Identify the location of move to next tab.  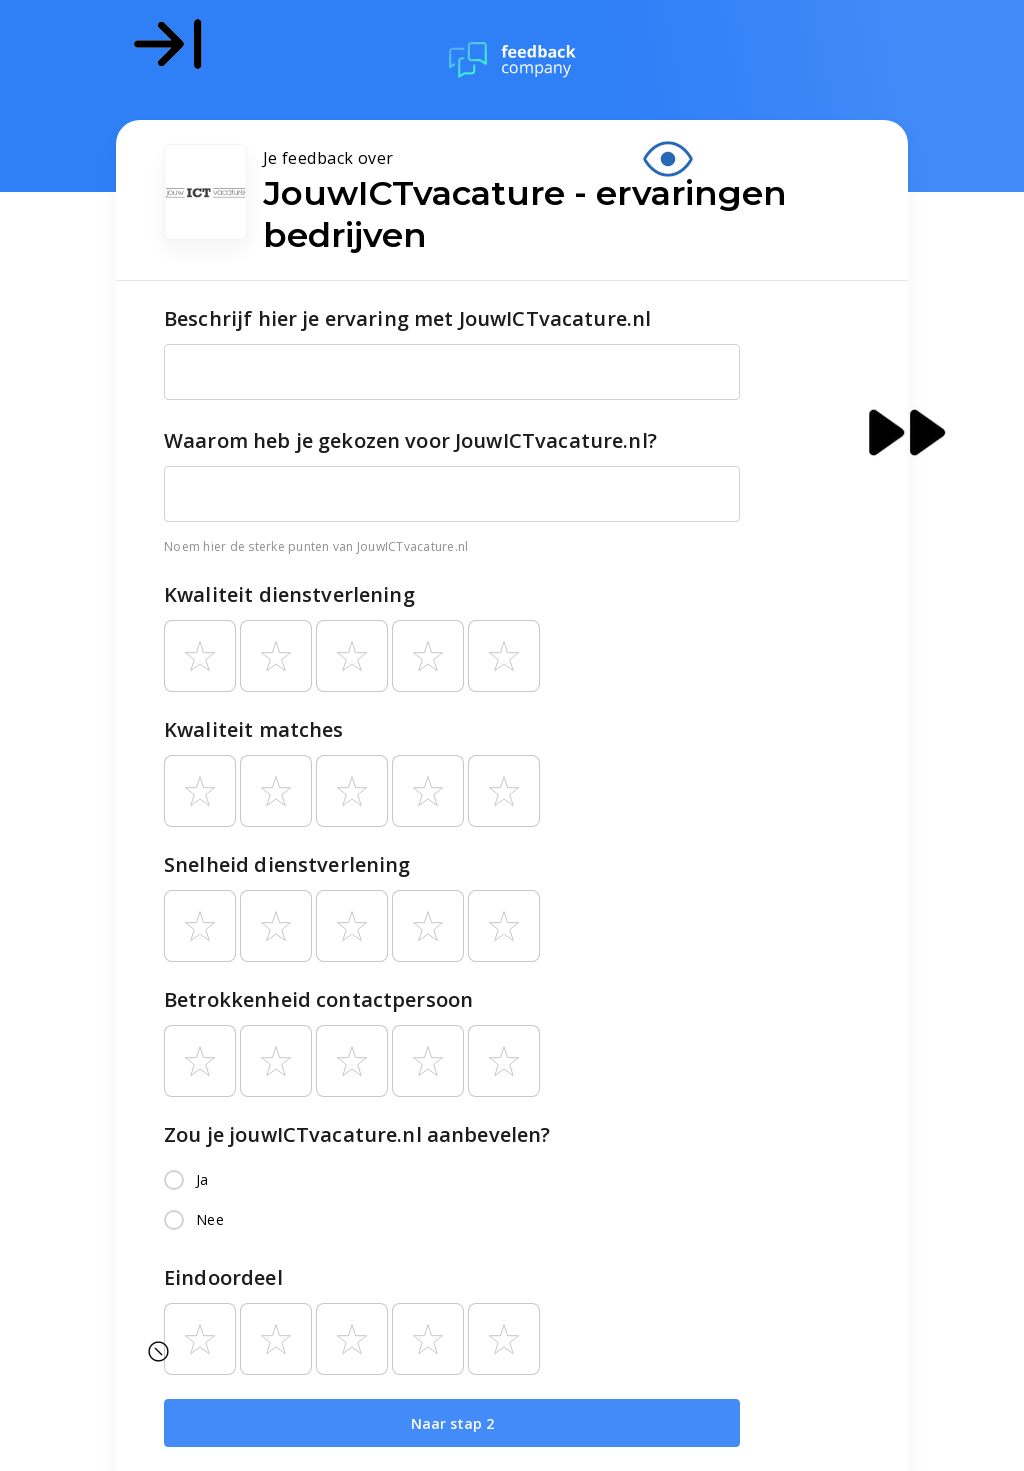
(169, 44).